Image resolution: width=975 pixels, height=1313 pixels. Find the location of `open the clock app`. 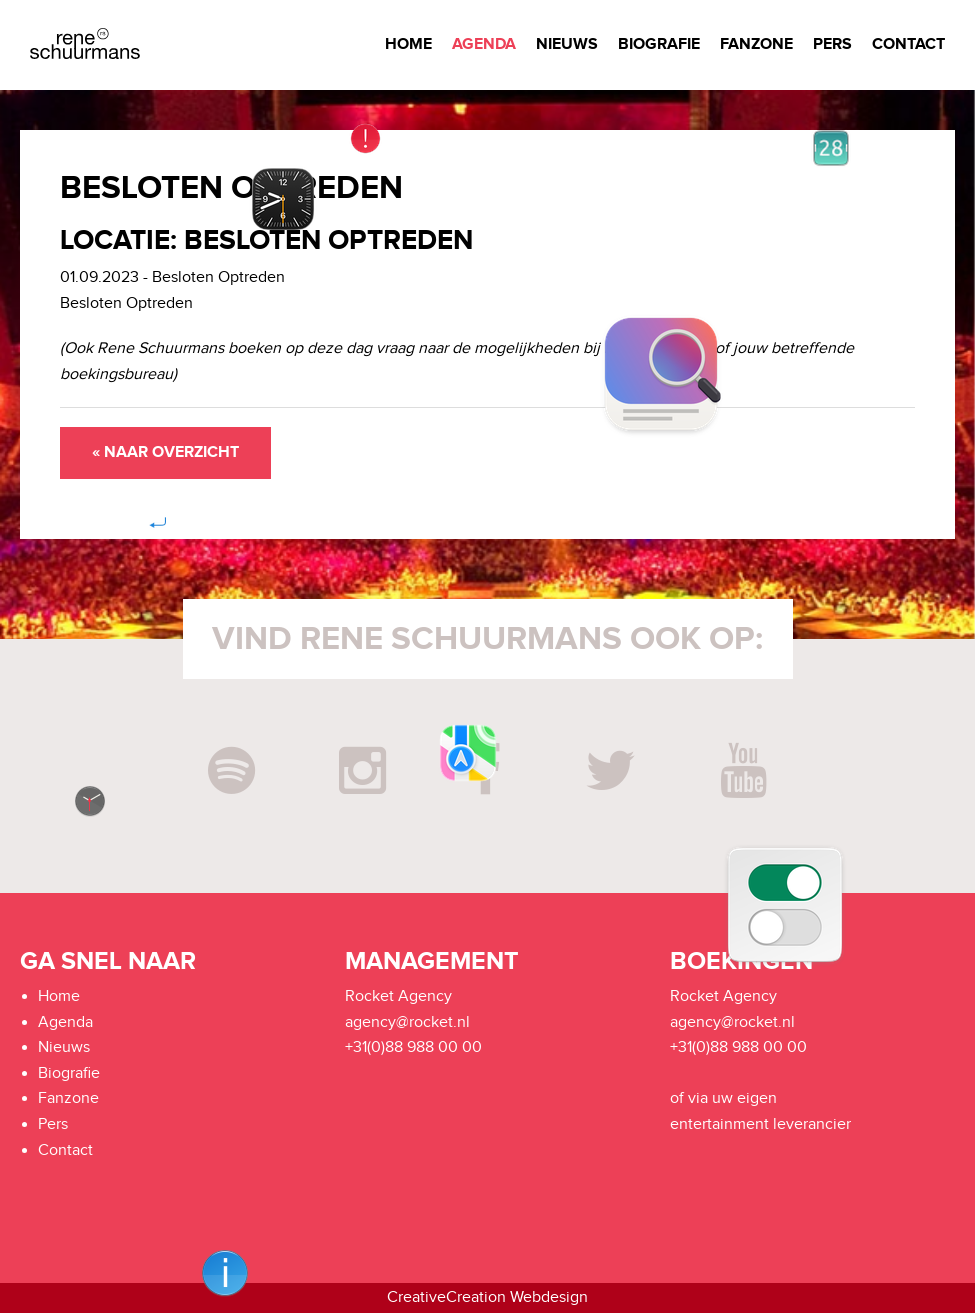

open the clock app is located at coordinates (283, 199).